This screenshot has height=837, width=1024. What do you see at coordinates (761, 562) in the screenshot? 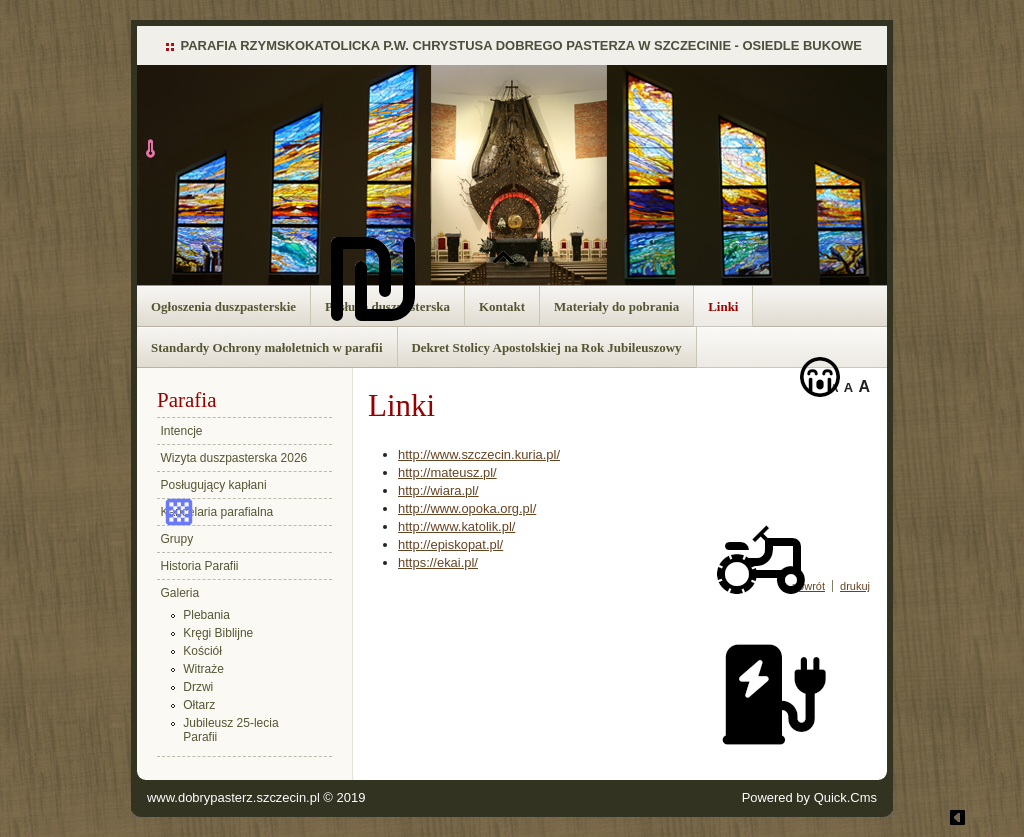
I see `access agriculture or farming features` at bounding box center [761, 562].